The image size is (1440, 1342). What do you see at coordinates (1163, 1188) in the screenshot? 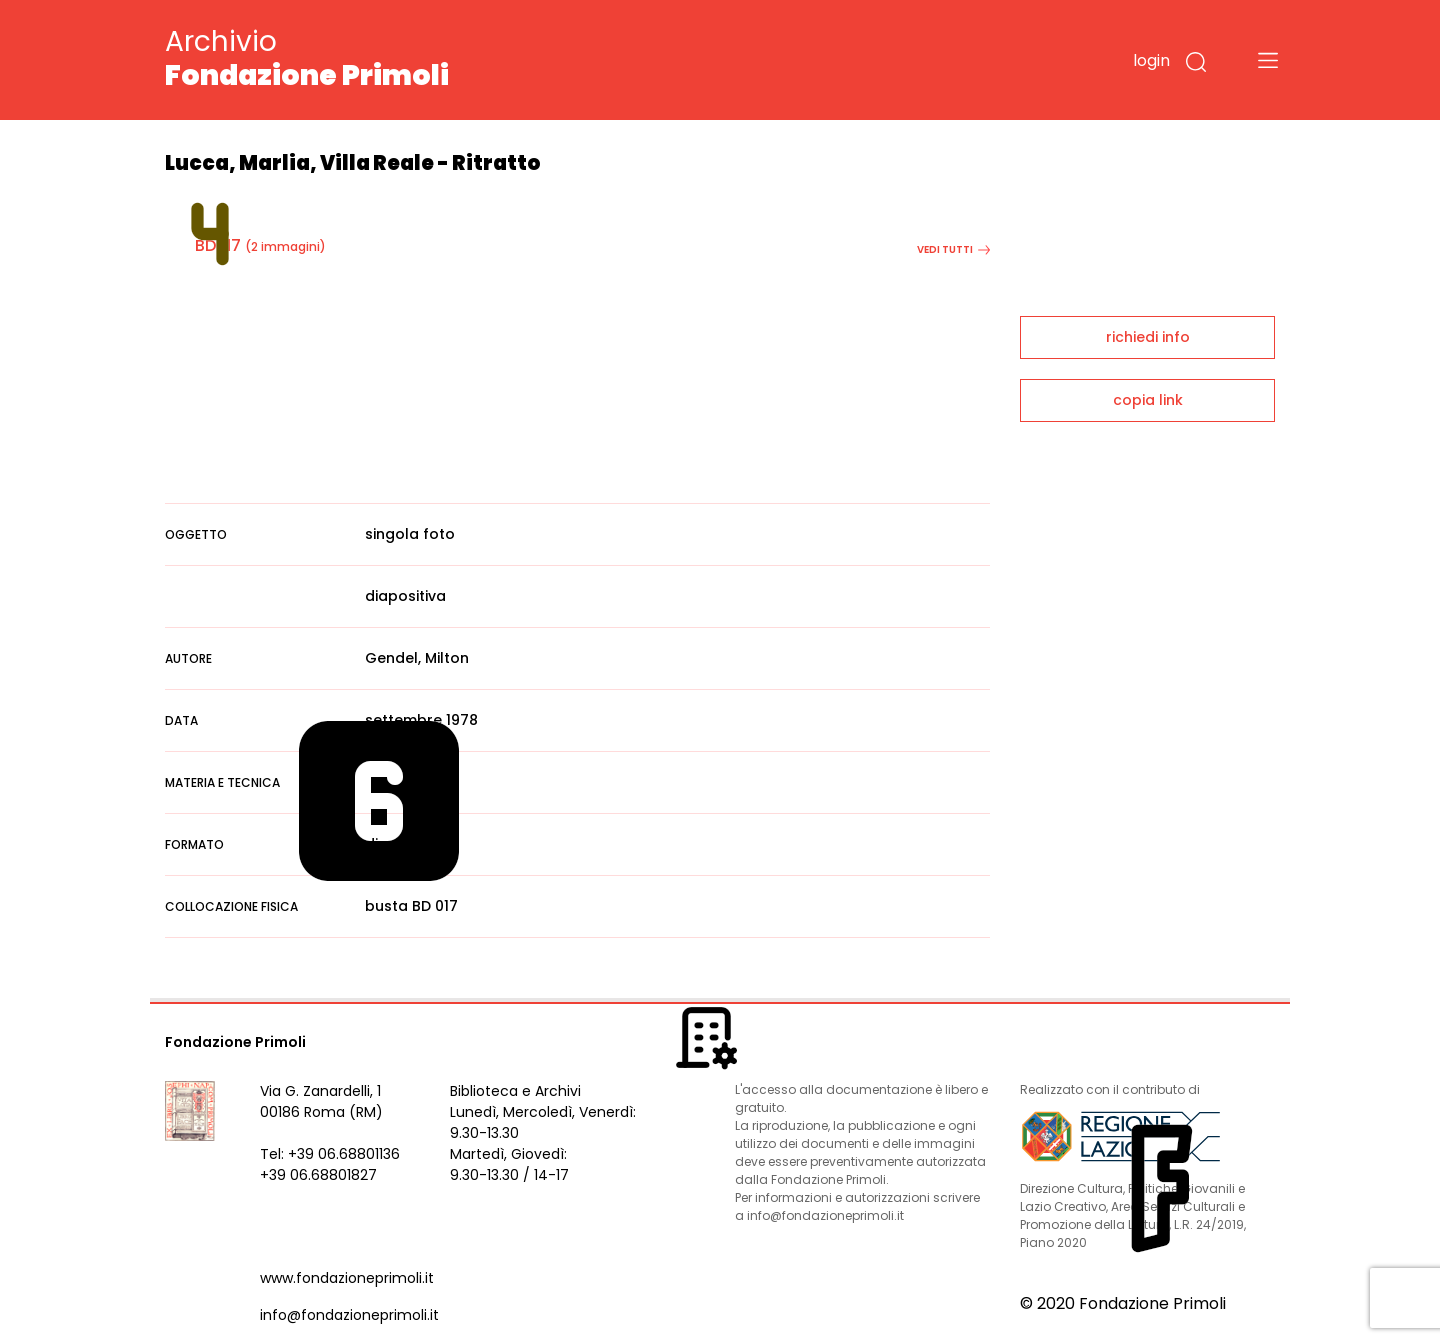
I see `launch fortnite game` at bounding box center [1163, 1188].